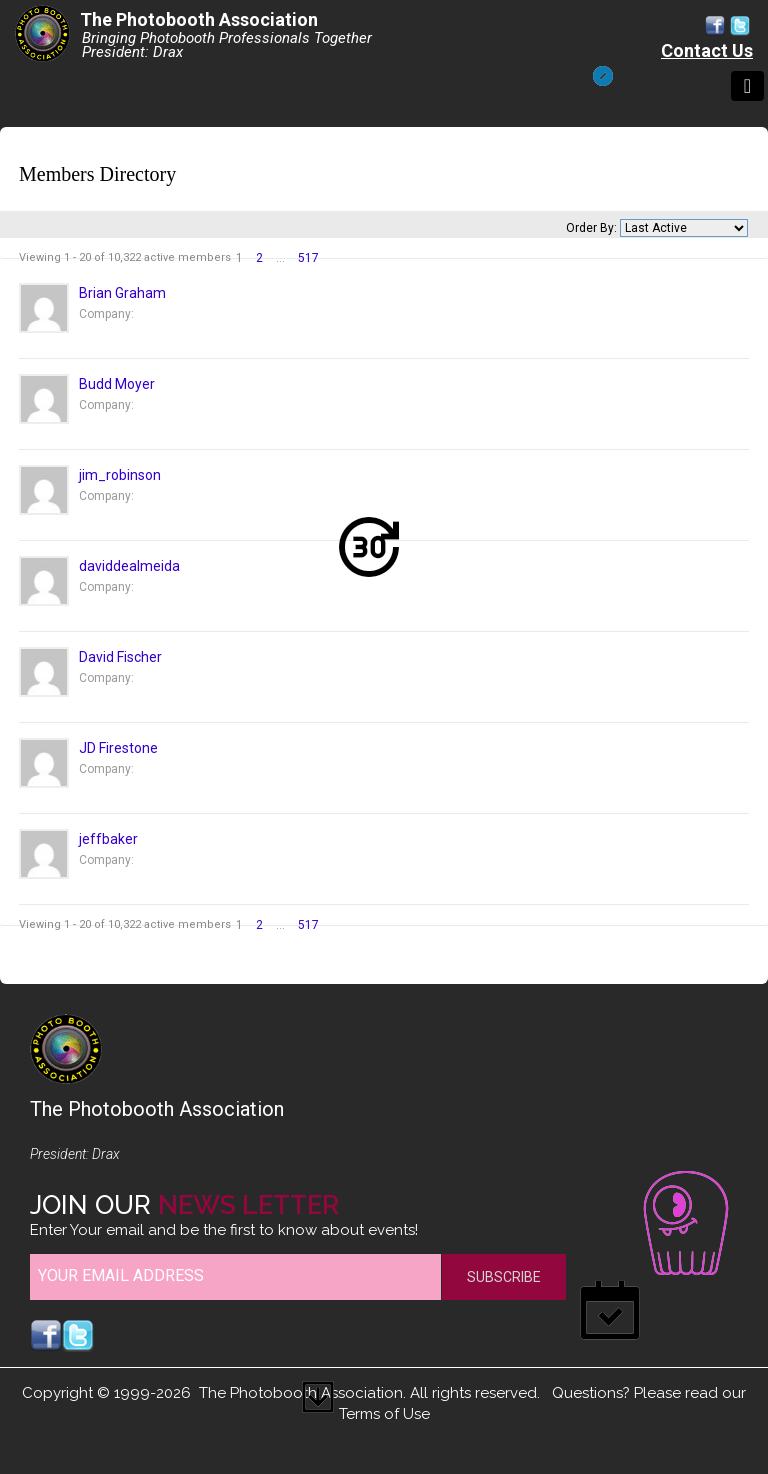  I want to click on confirm a scheduled event or appointment, so click(610, 1313).